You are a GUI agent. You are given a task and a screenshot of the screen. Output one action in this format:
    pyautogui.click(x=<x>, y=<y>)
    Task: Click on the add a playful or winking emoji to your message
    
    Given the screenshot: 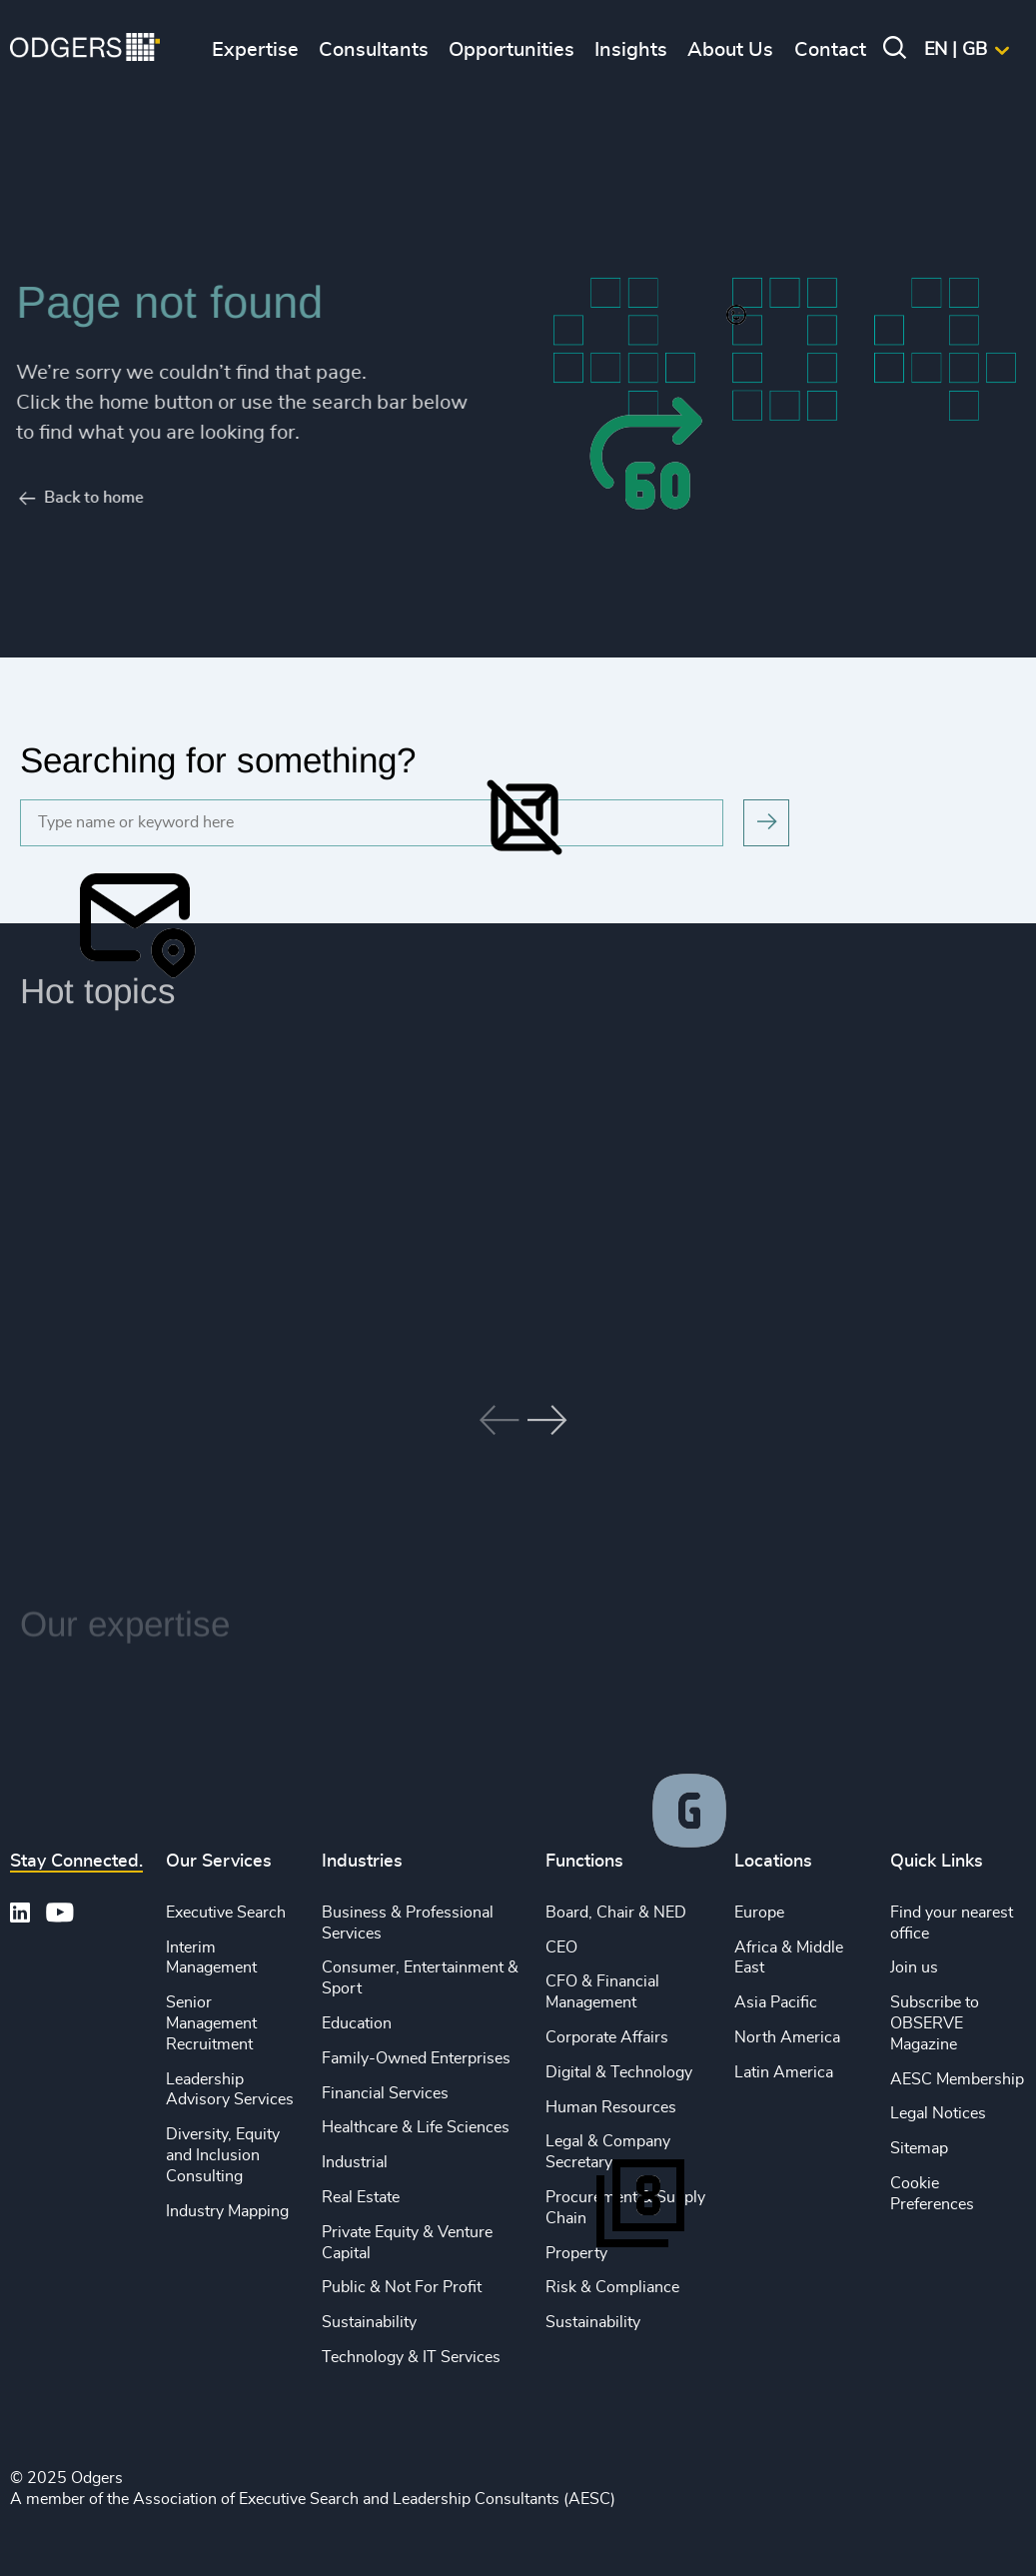 What is the action you would take?
    pyautogui.click(x=736, y=315)
    